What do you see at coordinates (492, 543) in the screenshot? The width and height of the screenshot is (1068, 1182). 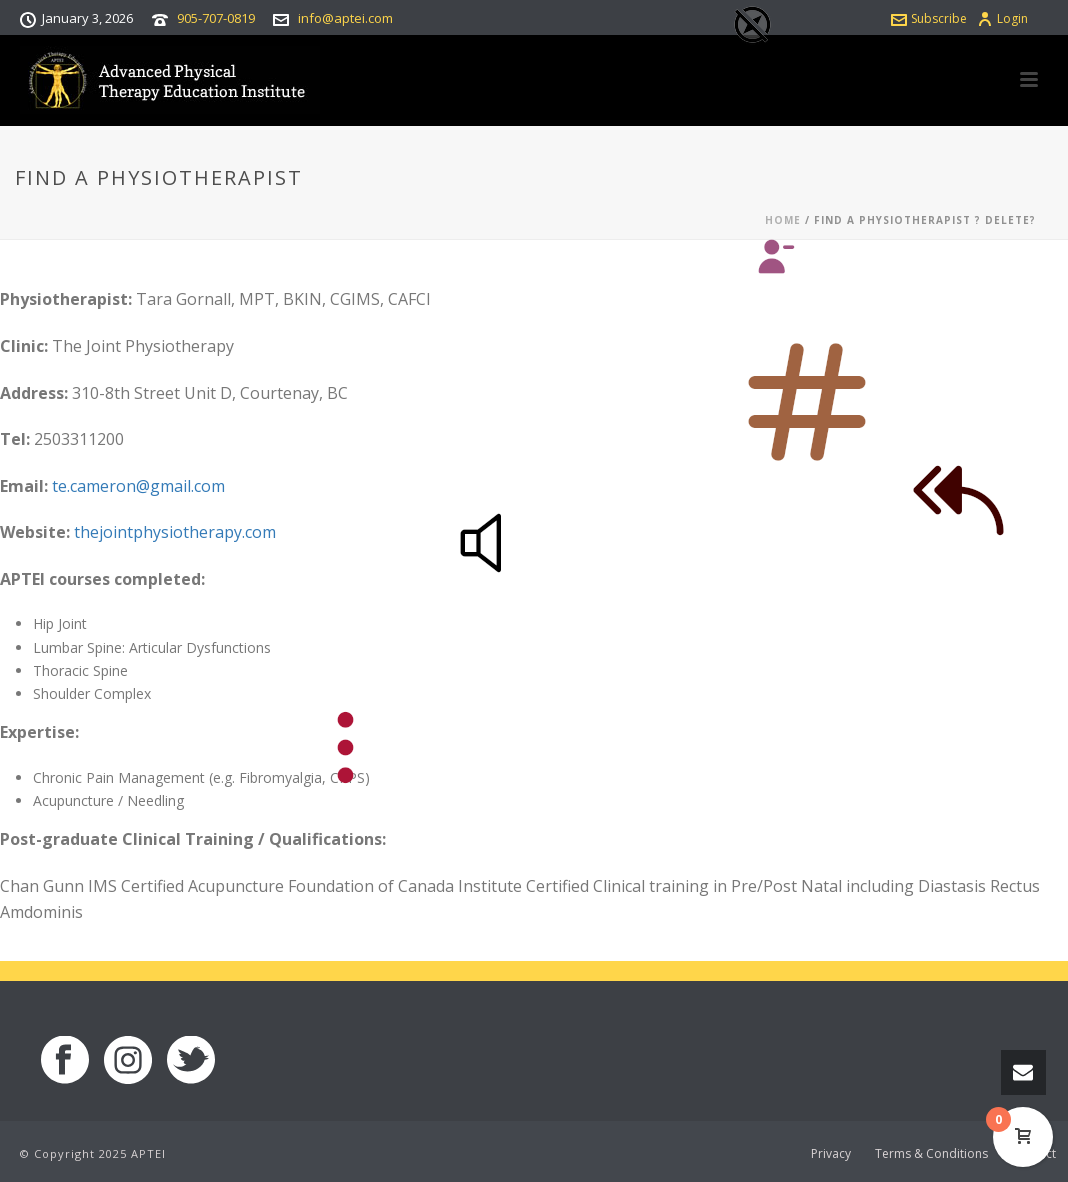 I see `speaker with no volume or audio output` at bounding box center [492, 543].